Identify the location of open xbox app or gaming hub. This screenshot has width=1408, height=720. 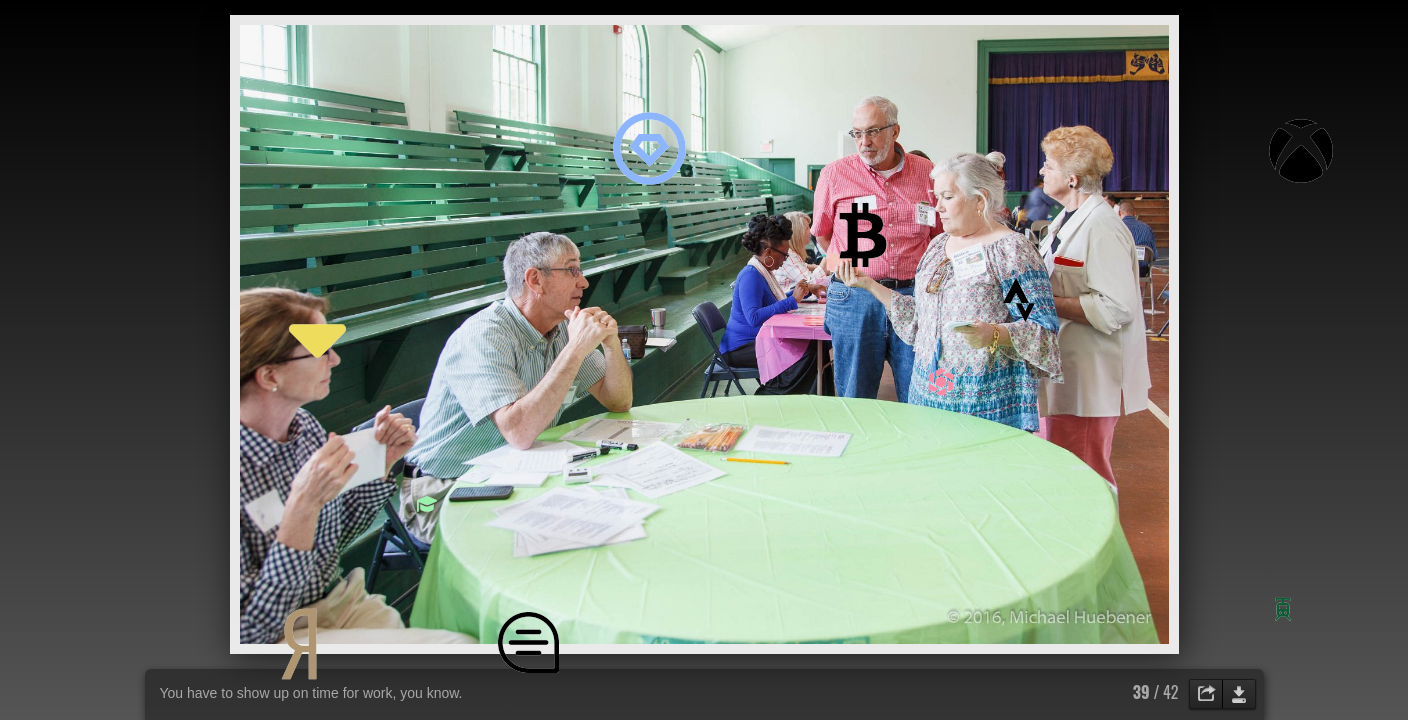
(1301, 151).